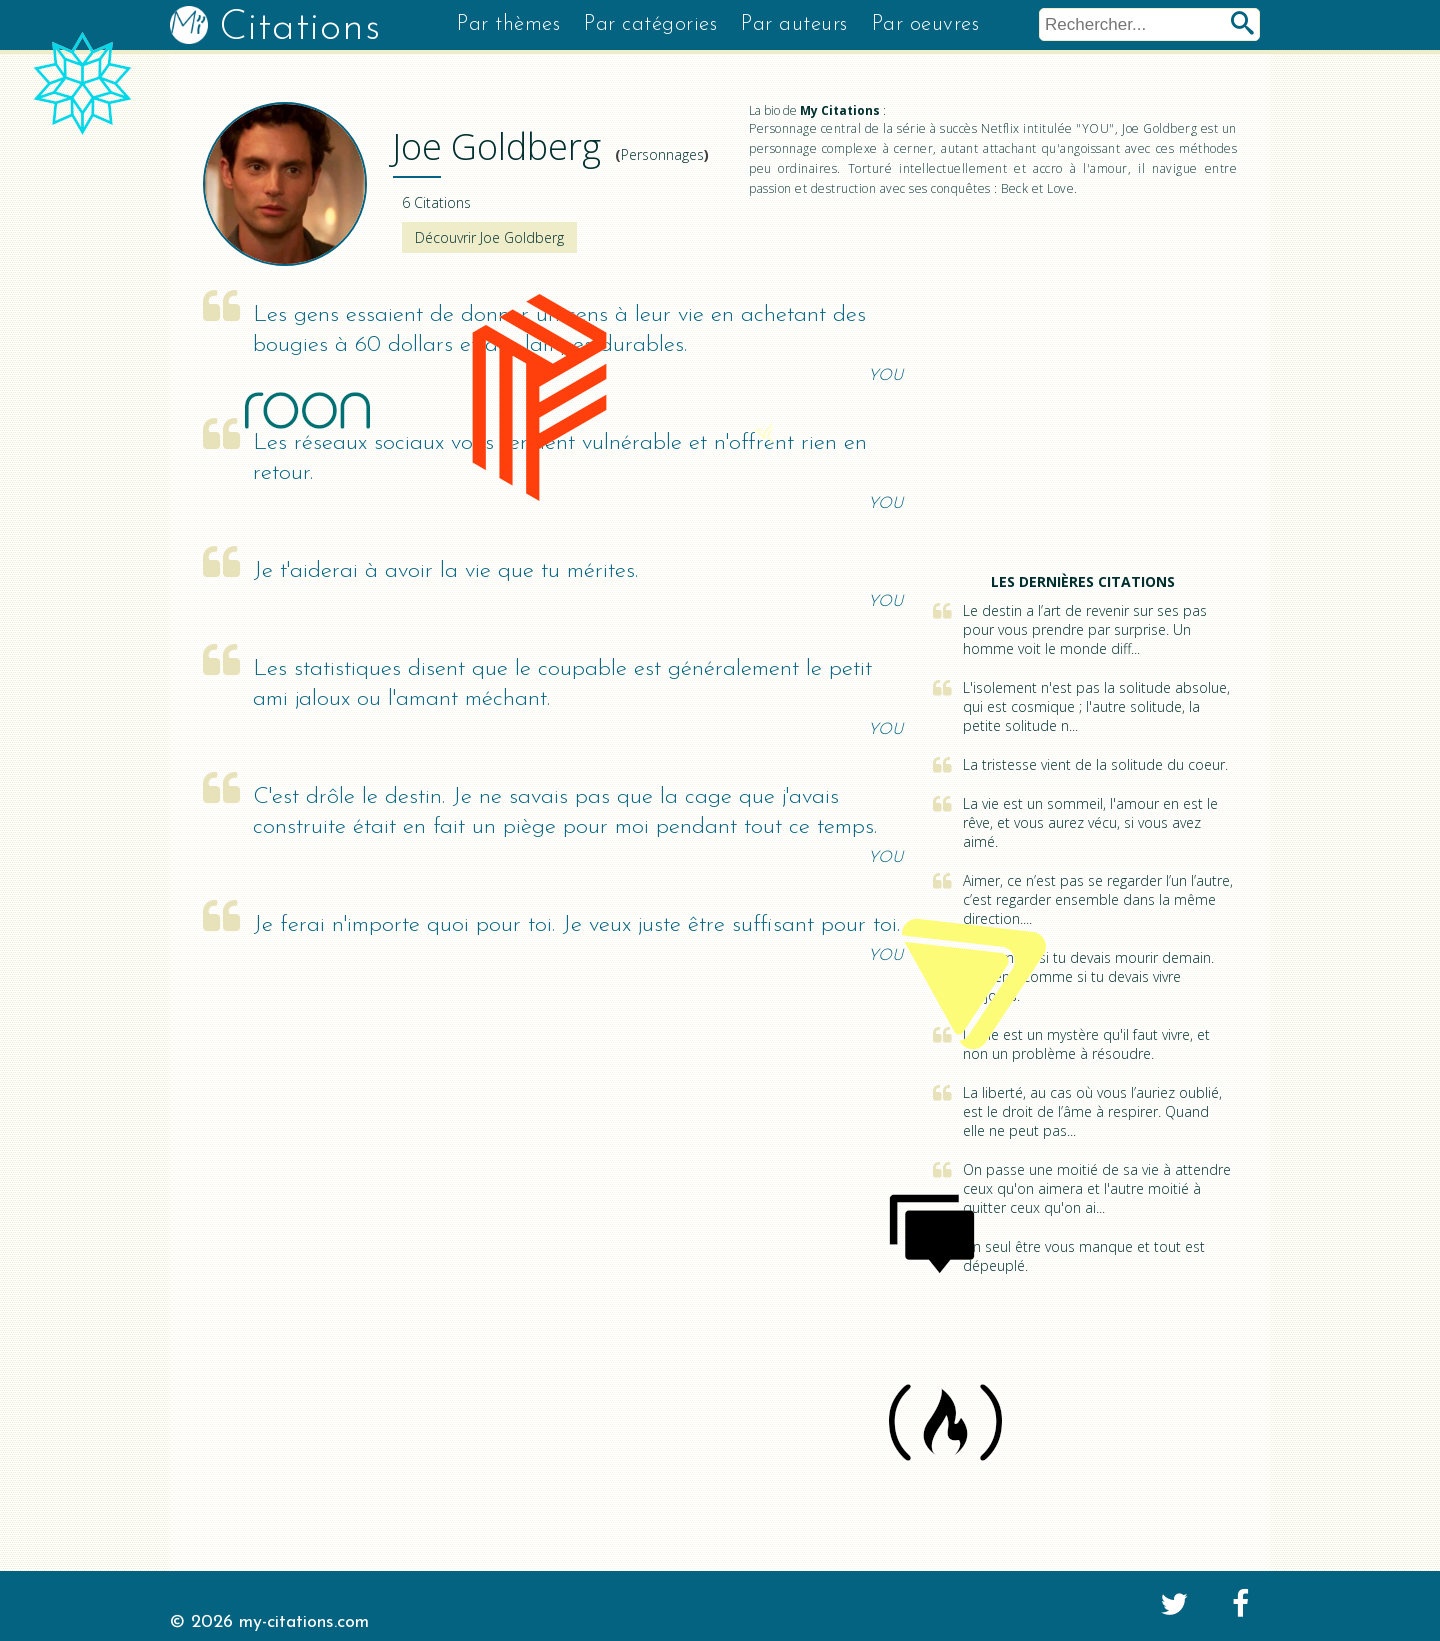 The width and height of the screenshot is (1440, 1641). I want to click on open ProtonVPN app, so click(974, 984).